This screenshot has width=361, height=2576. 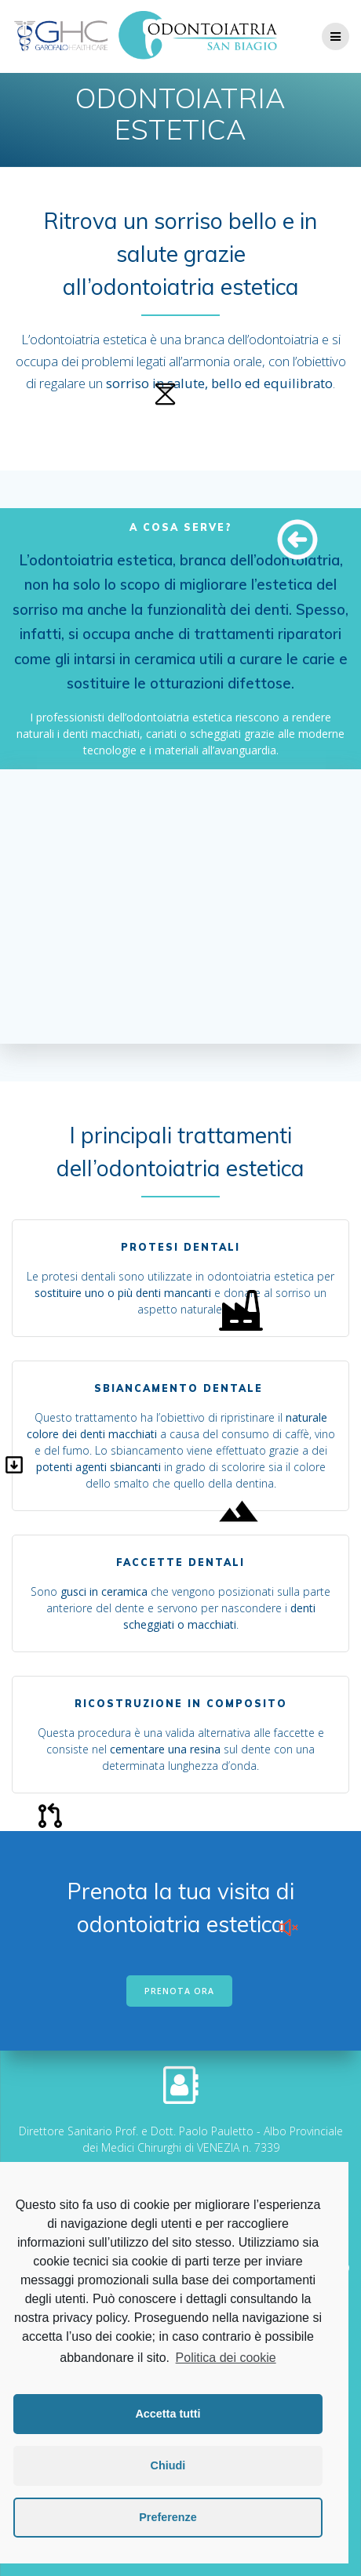 I want to click on go back to the previous screen, so click(x=297, y=540).